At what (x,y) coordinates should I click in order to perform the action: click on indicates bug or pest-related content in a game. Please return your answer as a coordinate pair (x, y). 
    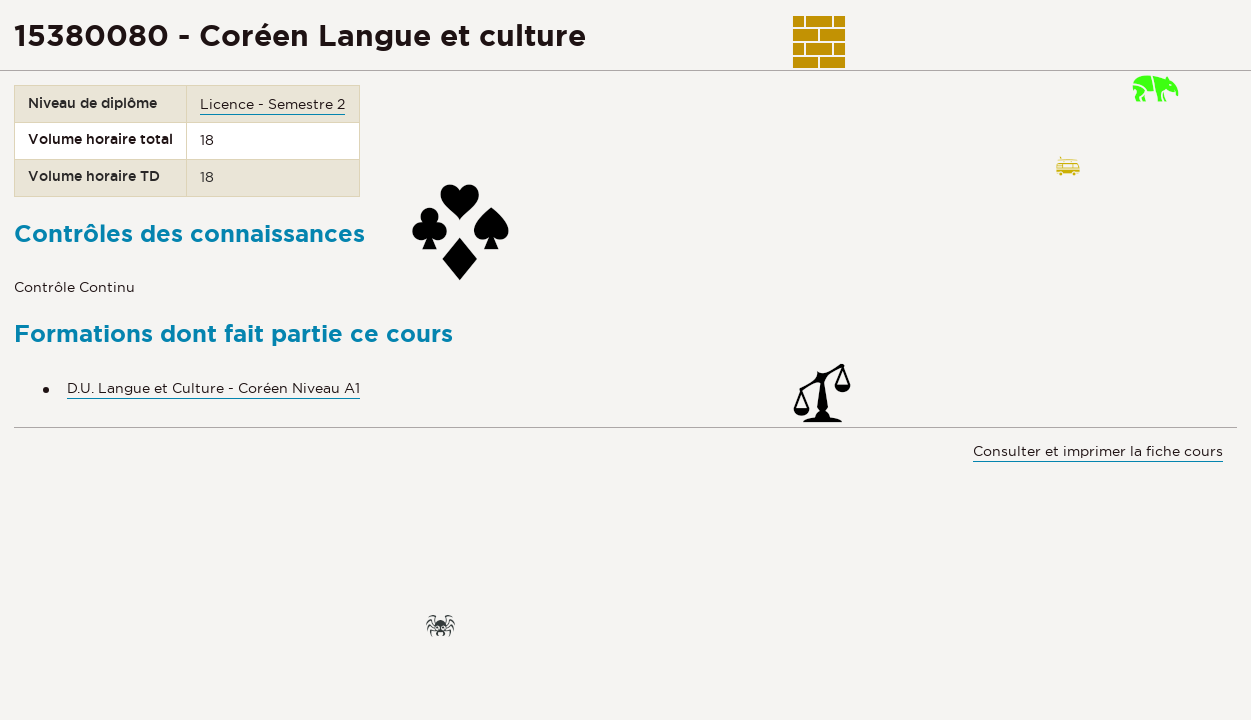
    Looking at the image, I should click on (440, 626).